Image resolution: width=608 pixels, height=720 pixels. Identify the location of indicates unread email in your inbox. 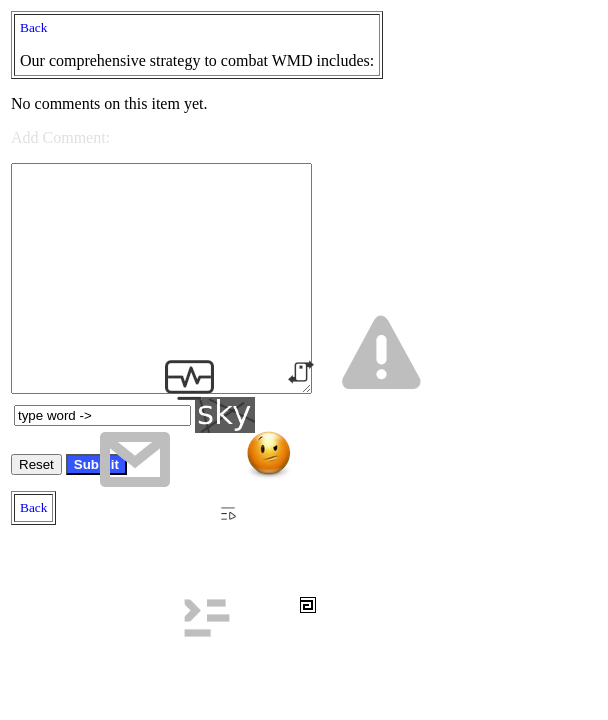
(135, 457).